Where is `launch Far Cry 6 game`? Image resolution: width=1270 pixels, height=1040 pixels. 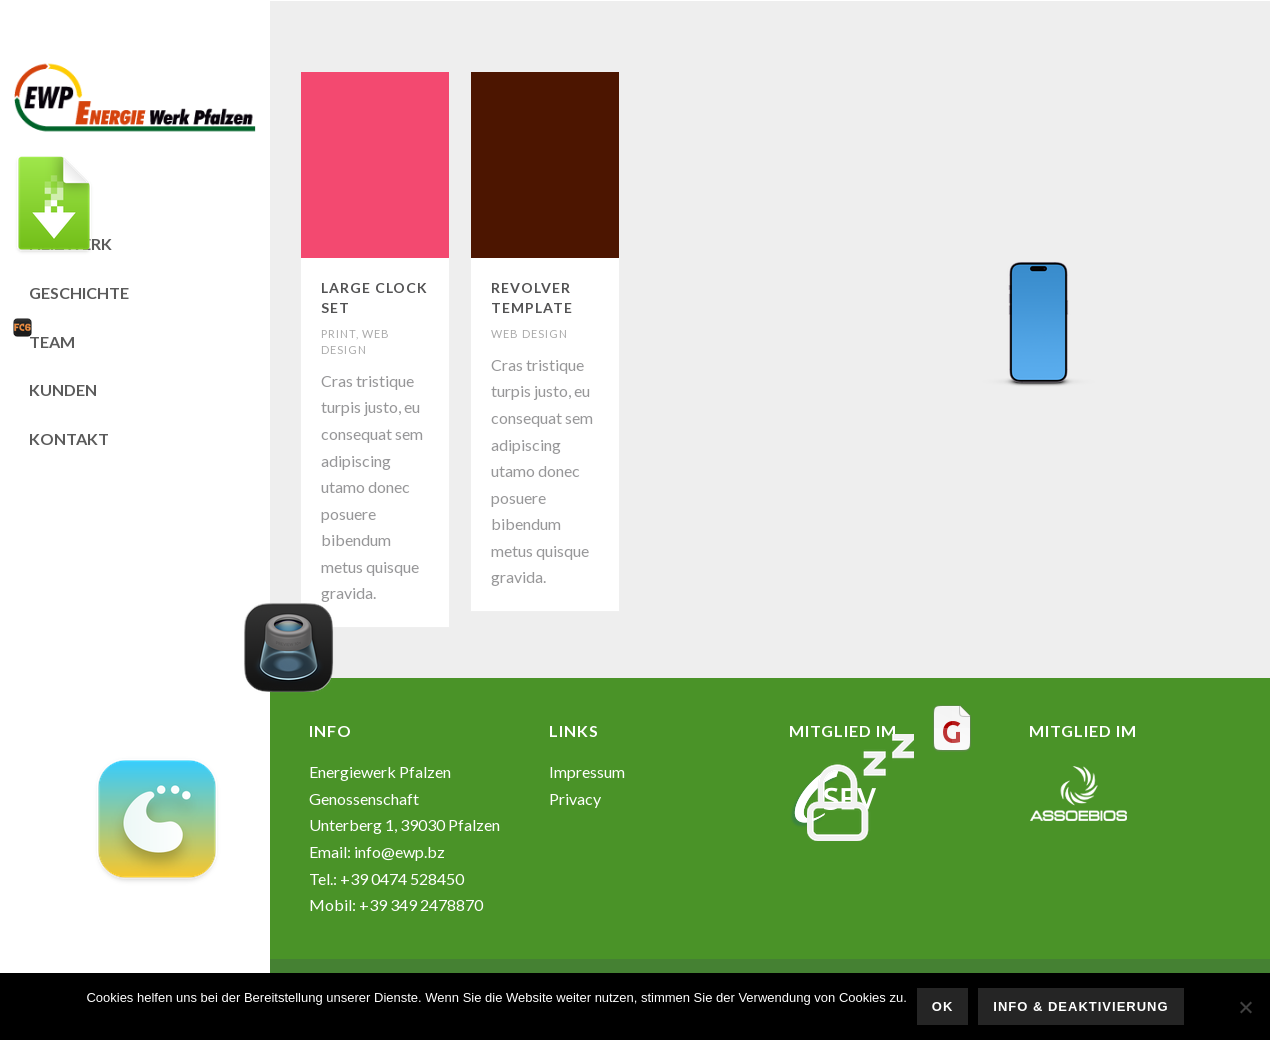
launch Far Cry 6 game is located at coordinates (22, 327).